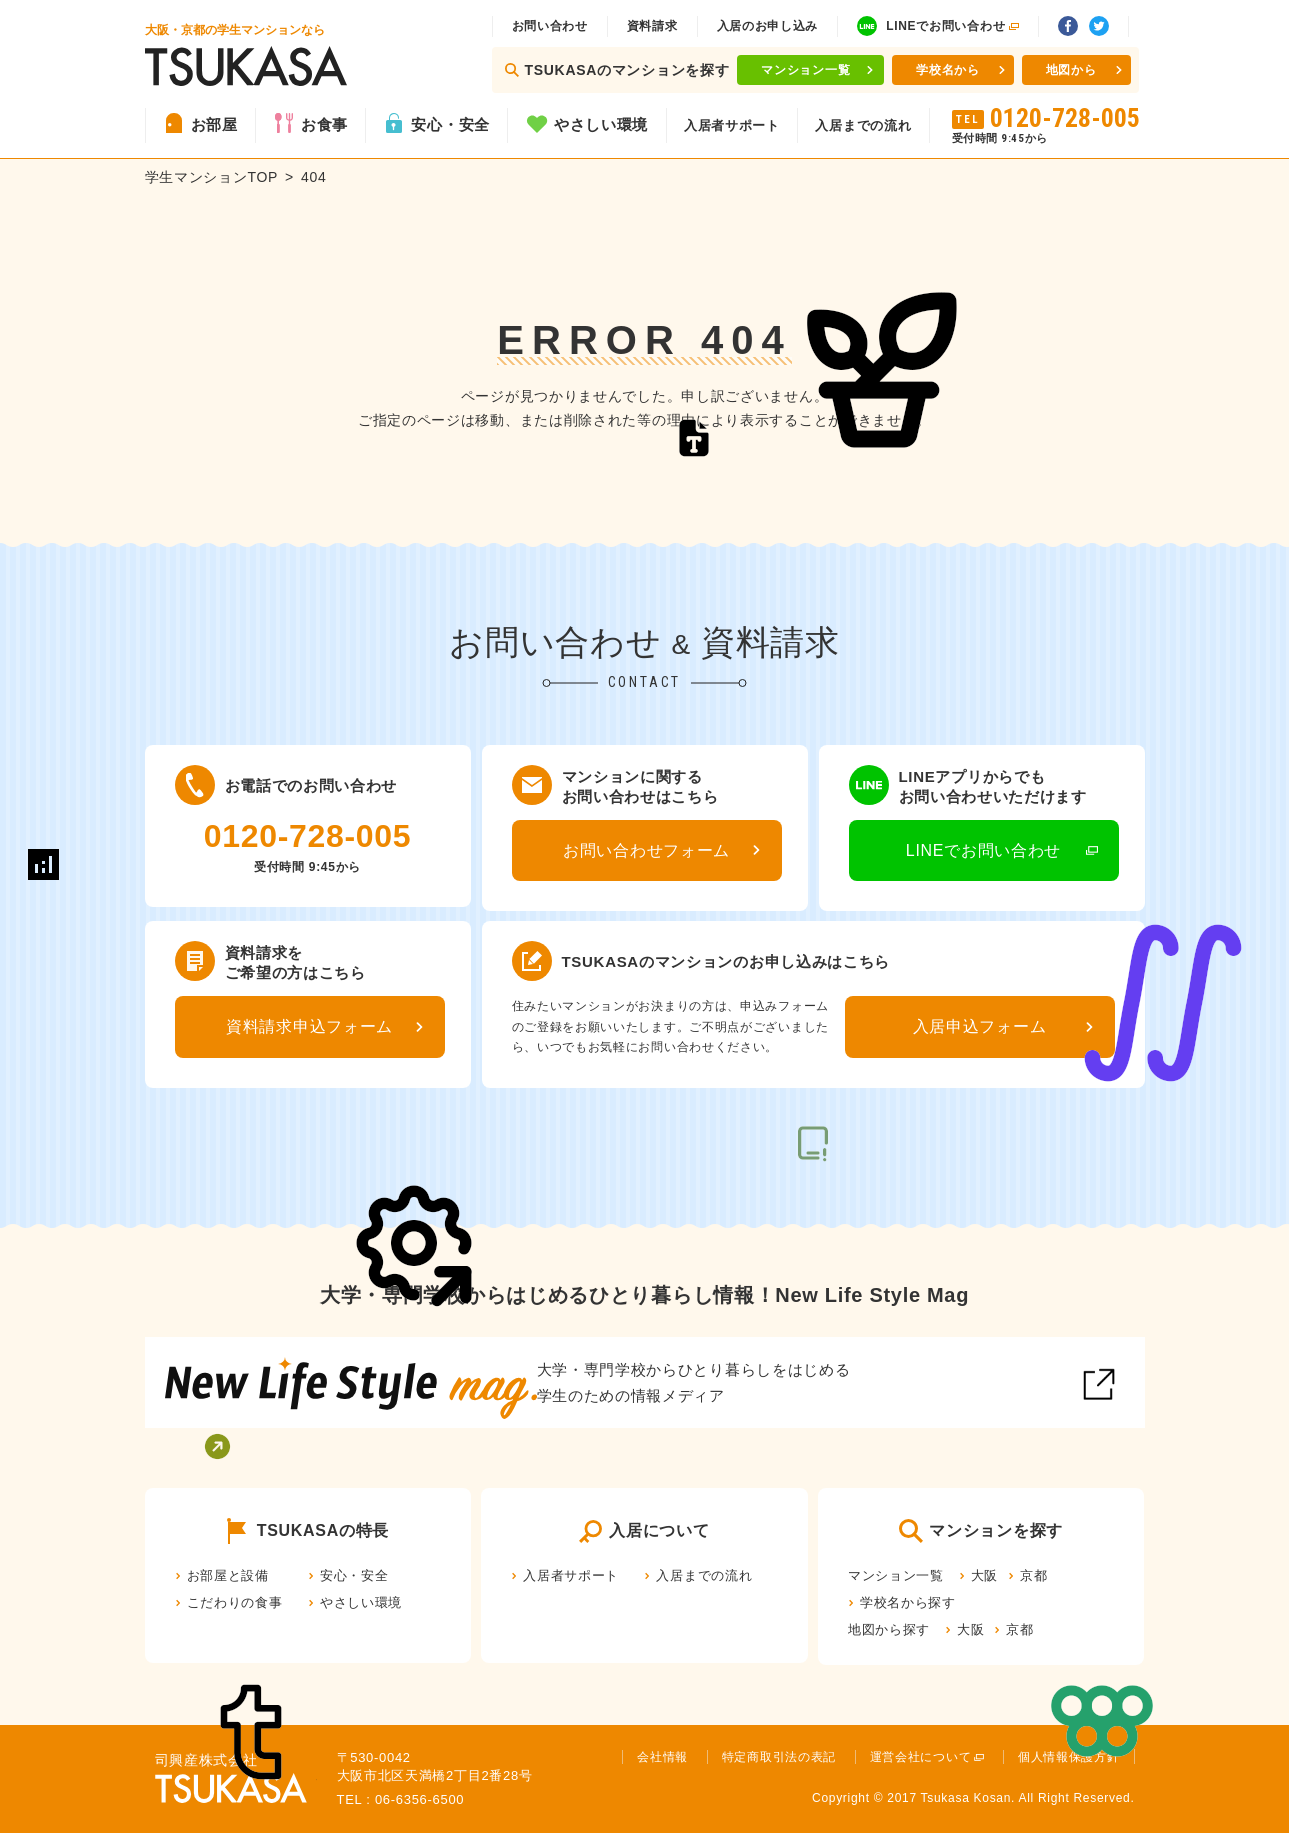 This screenshot has width=1289, height=1833. I want to click on share app or system settings, so click(414, 1243).